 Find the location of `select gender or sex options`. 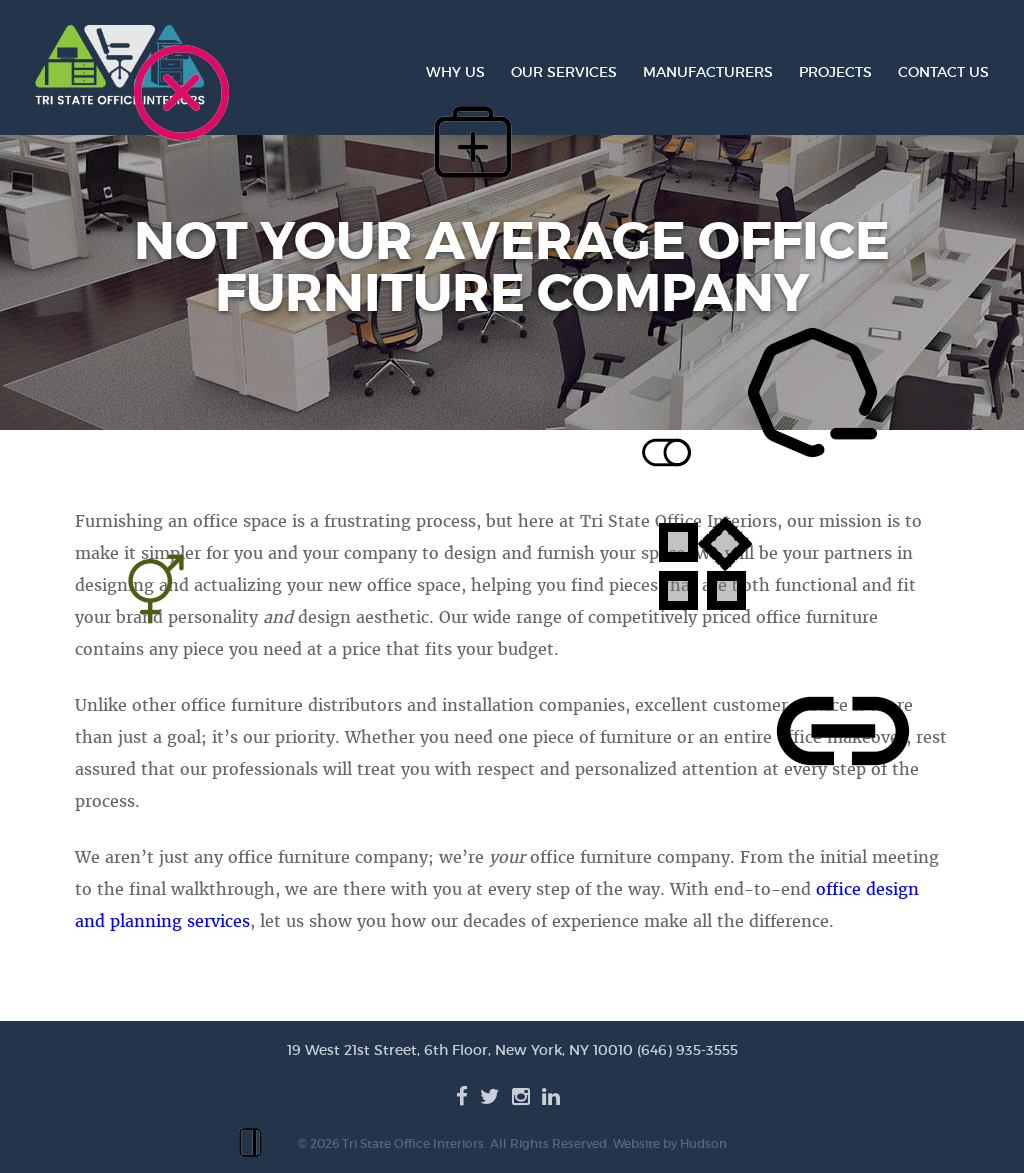

select gender or sex options is located at coordinates (156, 589).